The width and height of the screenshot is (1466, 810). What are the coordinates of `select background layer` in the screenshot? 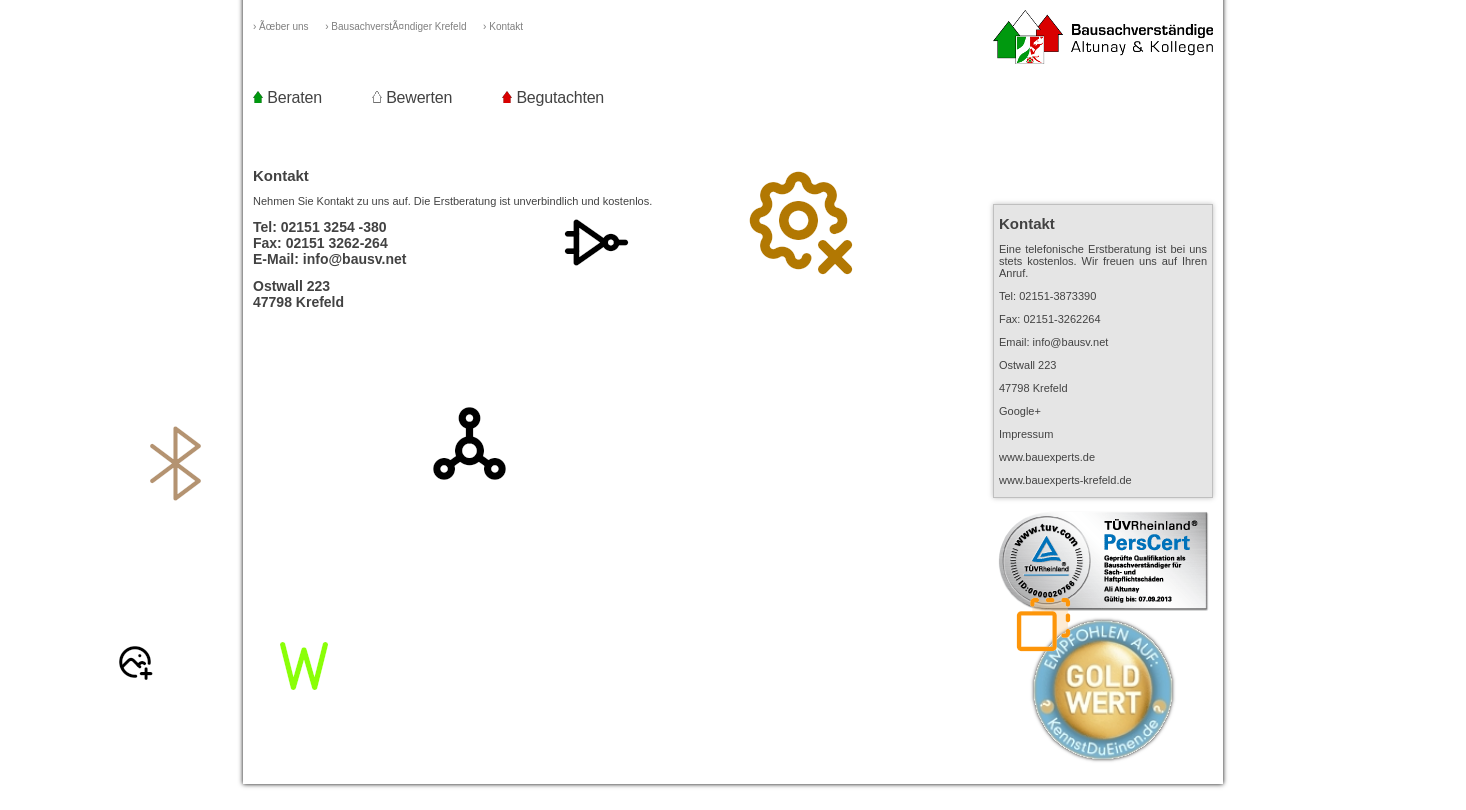 It's located at (1043, 624).